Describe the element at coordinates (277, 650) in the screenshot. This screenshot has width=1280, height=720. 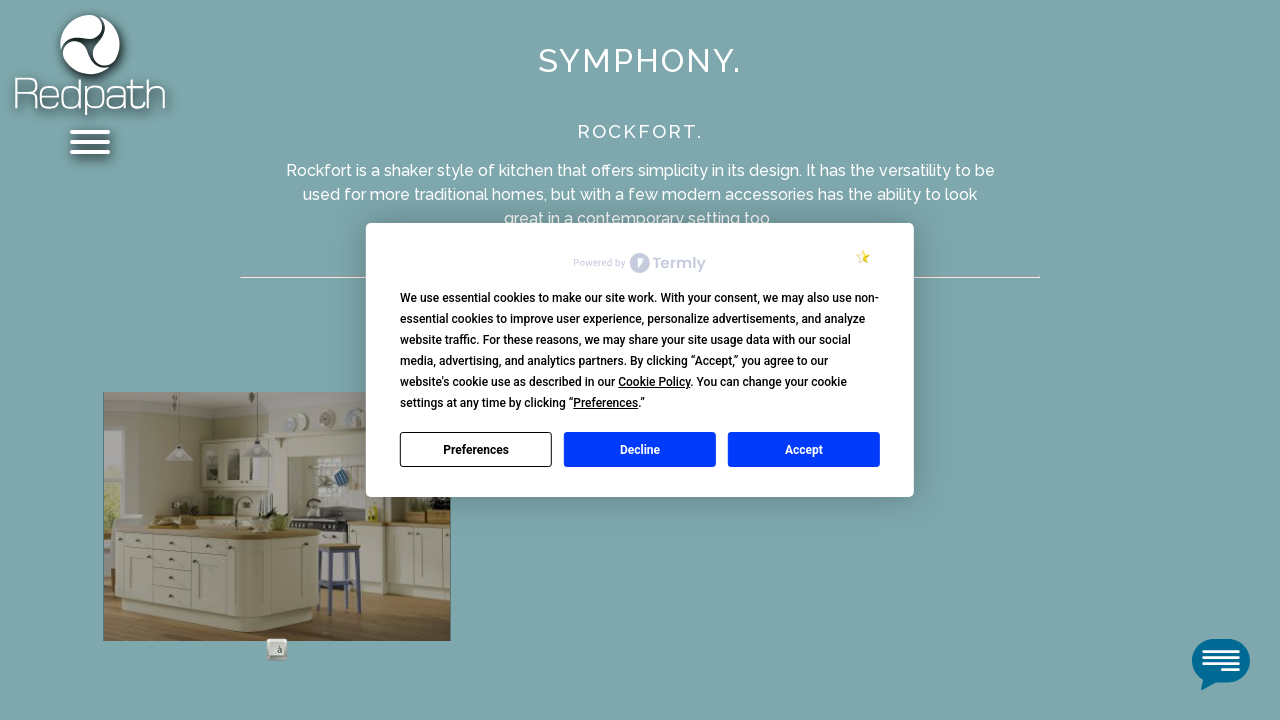
I see `open character map to insert special symbols` at that location.